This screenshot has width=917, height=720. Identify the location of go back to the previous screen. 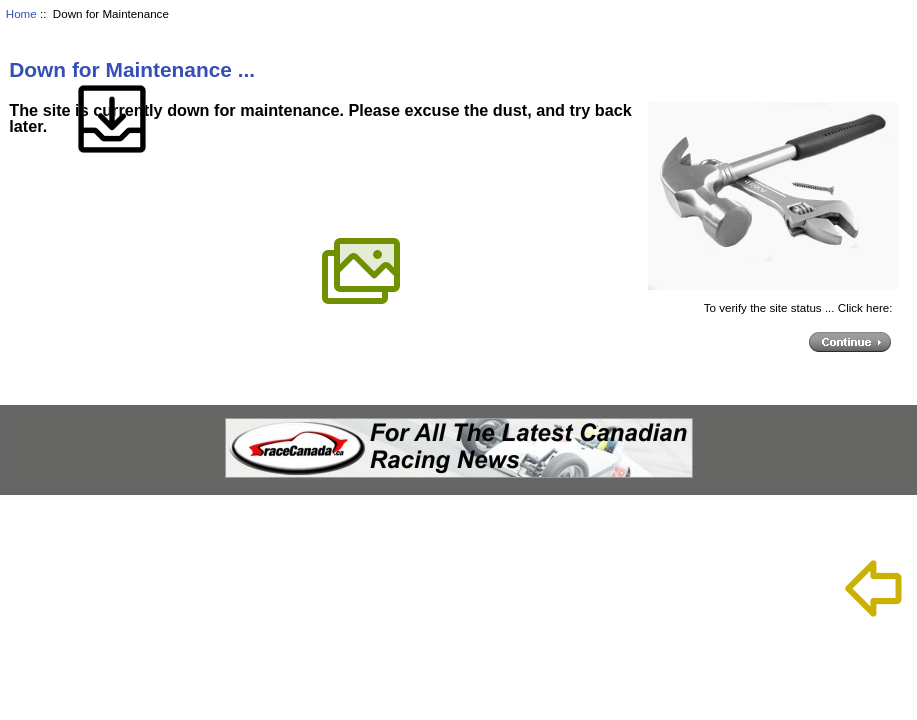
(875, 588).